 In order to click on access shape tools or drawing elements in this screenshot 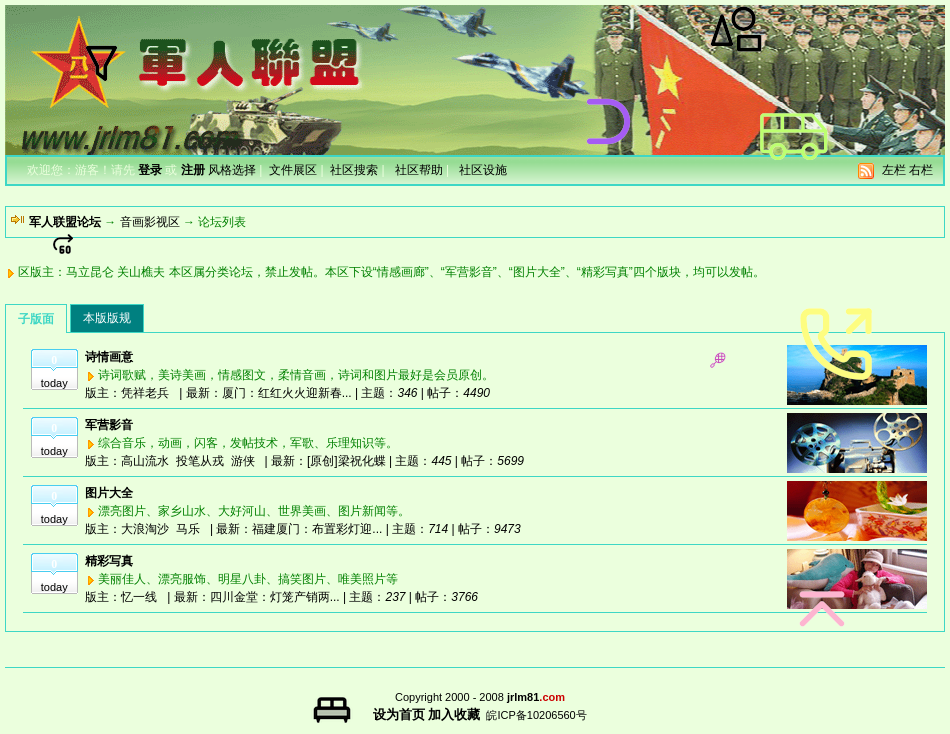, I will do `click(737, 31)`.